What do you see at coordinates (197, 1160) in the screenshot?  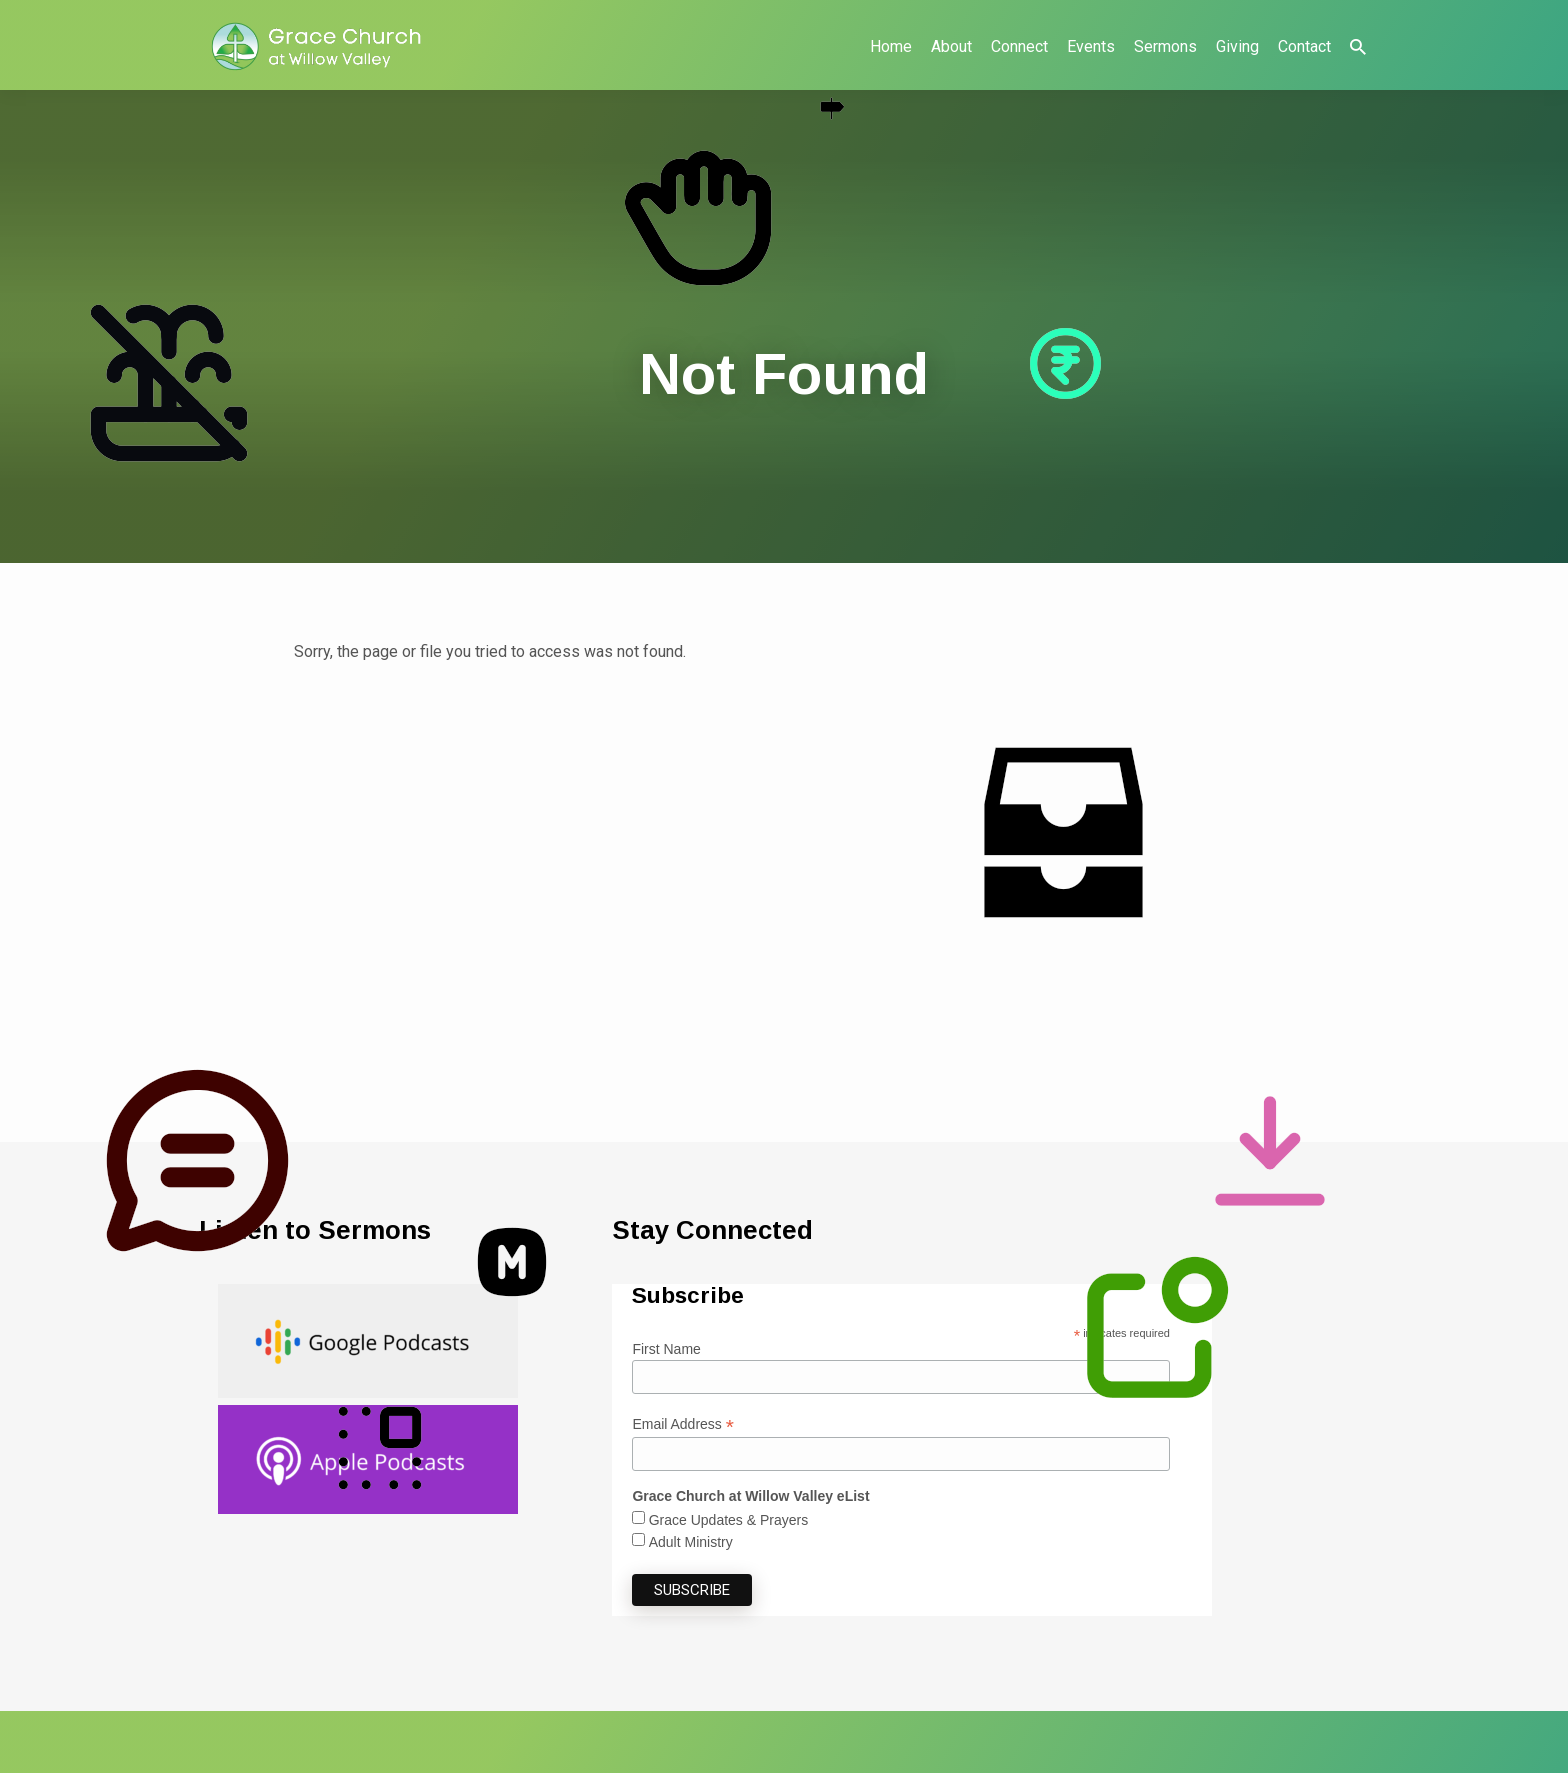 I see `open chat or messaging` at bounding box center [197, 1160].